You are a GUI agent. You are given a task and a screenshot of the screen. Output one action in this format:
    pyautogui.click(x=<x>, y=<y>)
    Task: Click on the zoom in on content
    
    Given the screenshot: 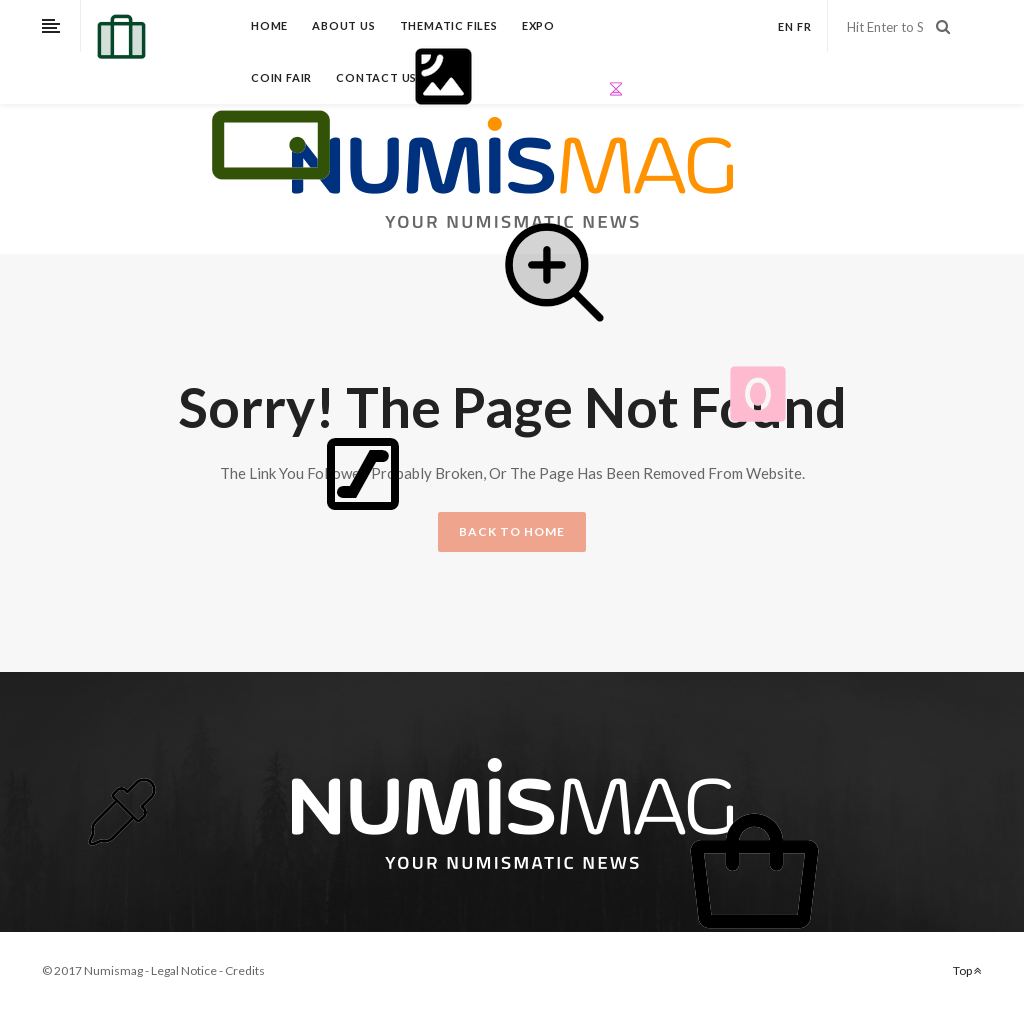 What is the action you would take?
    pyautogui.click(x=554, y=272)
    